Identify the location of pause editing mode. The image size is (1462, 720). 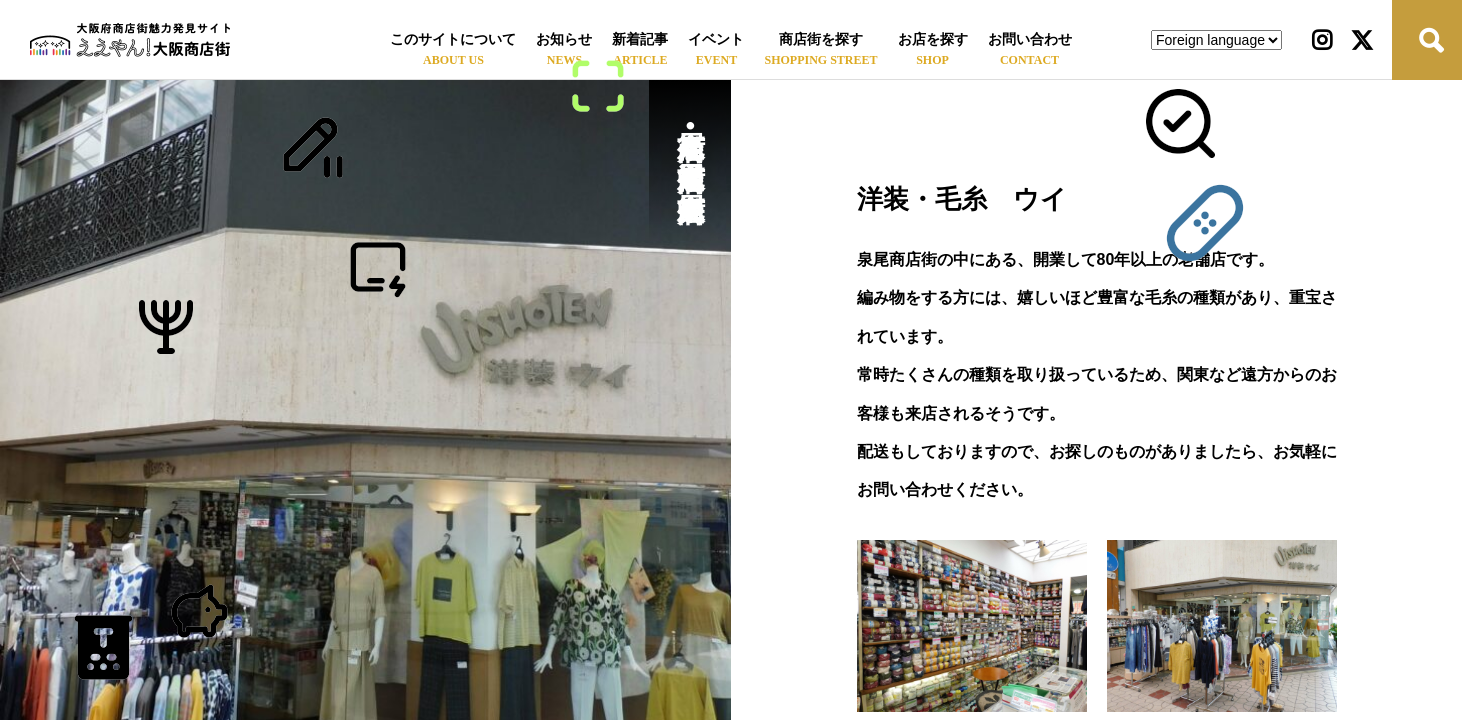
(311, 143).